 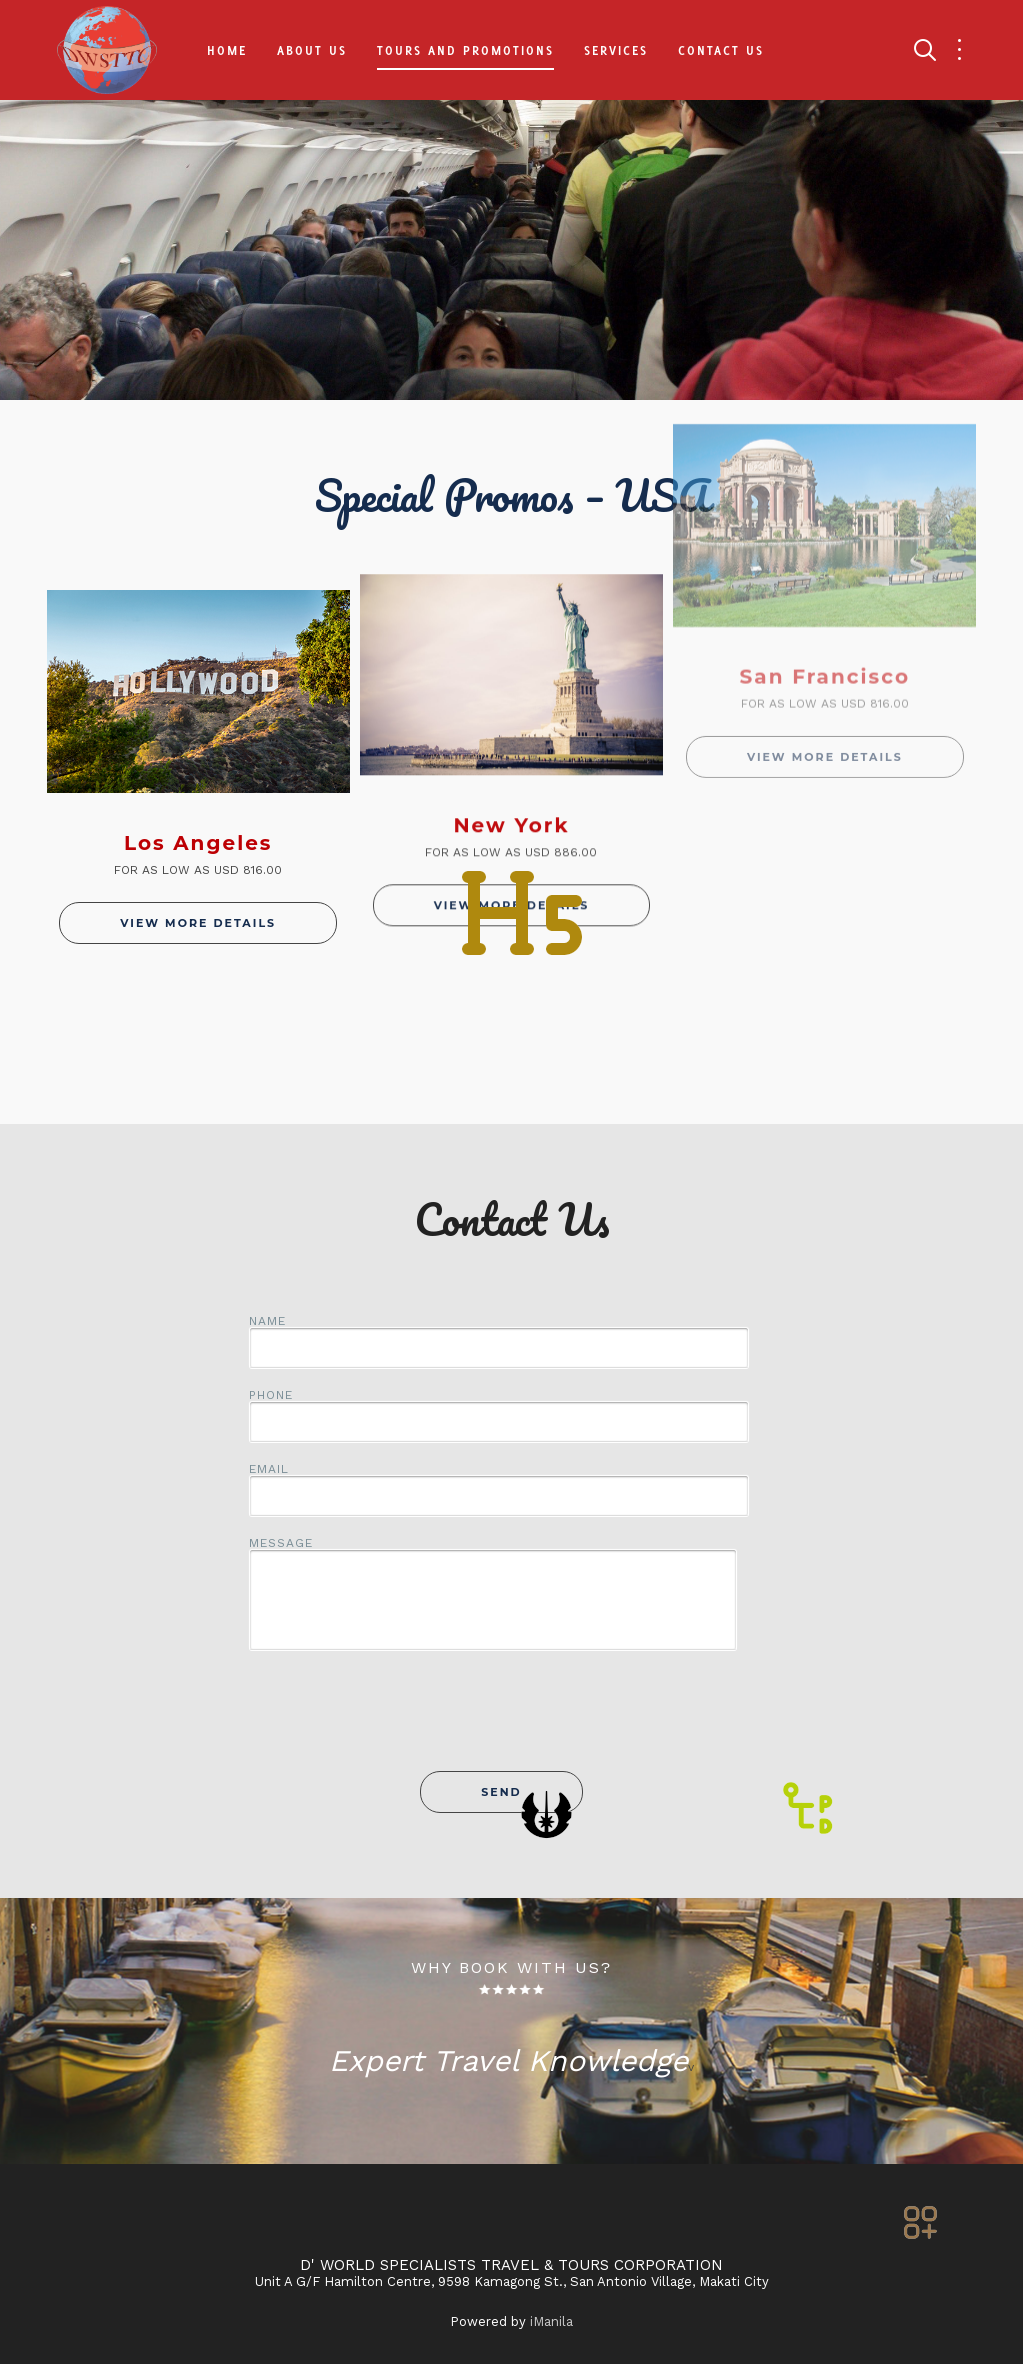 I want to click on indicates Jedi Order affiliation or Star Wars themed content, so click(x=546, y=1814).